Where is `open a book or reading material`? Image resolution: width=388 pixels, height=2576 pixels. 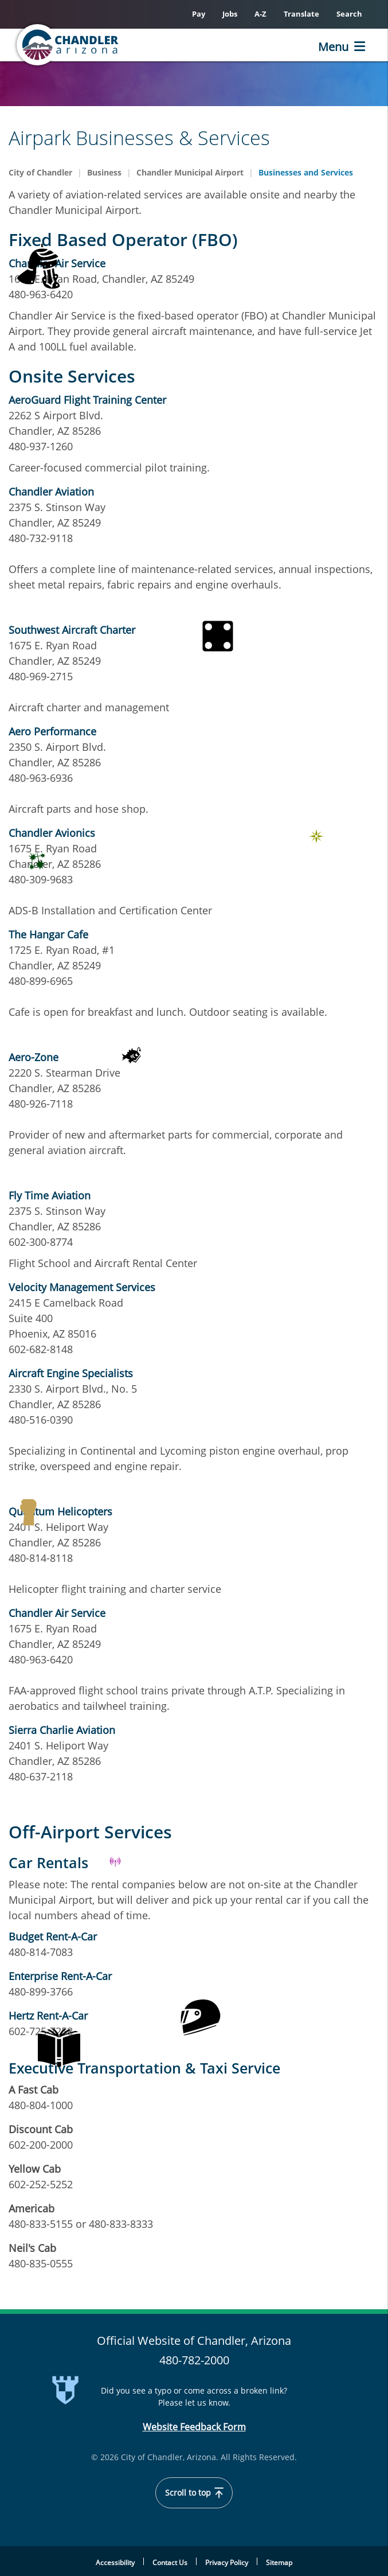
open a book or reading material is located at coordinates (59, 2049).